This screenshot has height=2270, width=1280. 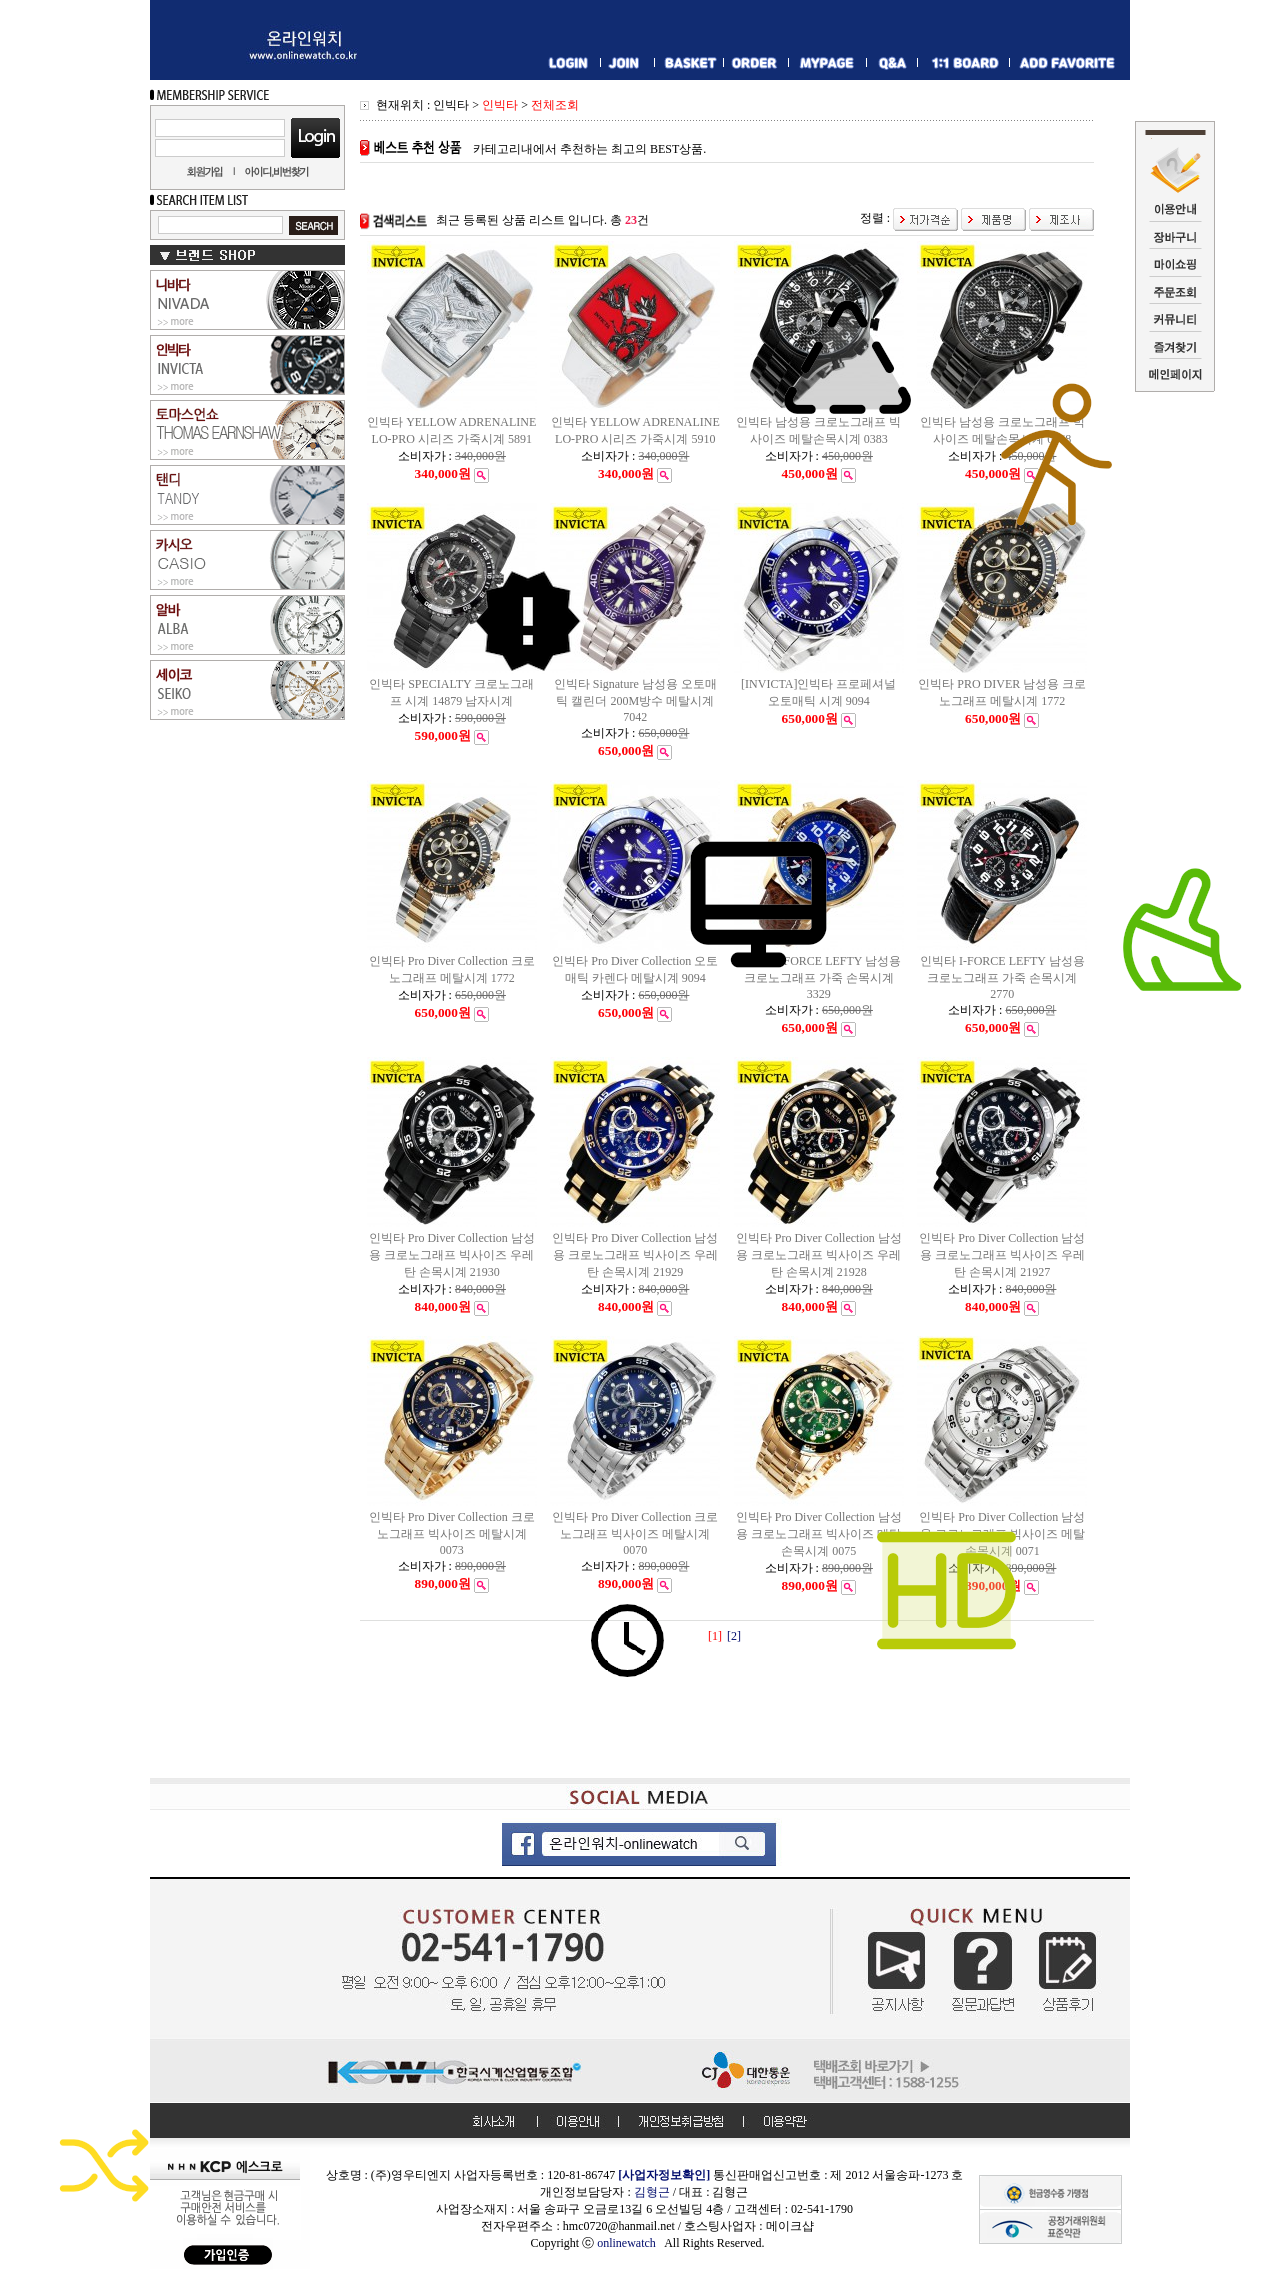 I want to click on indicates new or recently added content, so click(x=528, y=621).